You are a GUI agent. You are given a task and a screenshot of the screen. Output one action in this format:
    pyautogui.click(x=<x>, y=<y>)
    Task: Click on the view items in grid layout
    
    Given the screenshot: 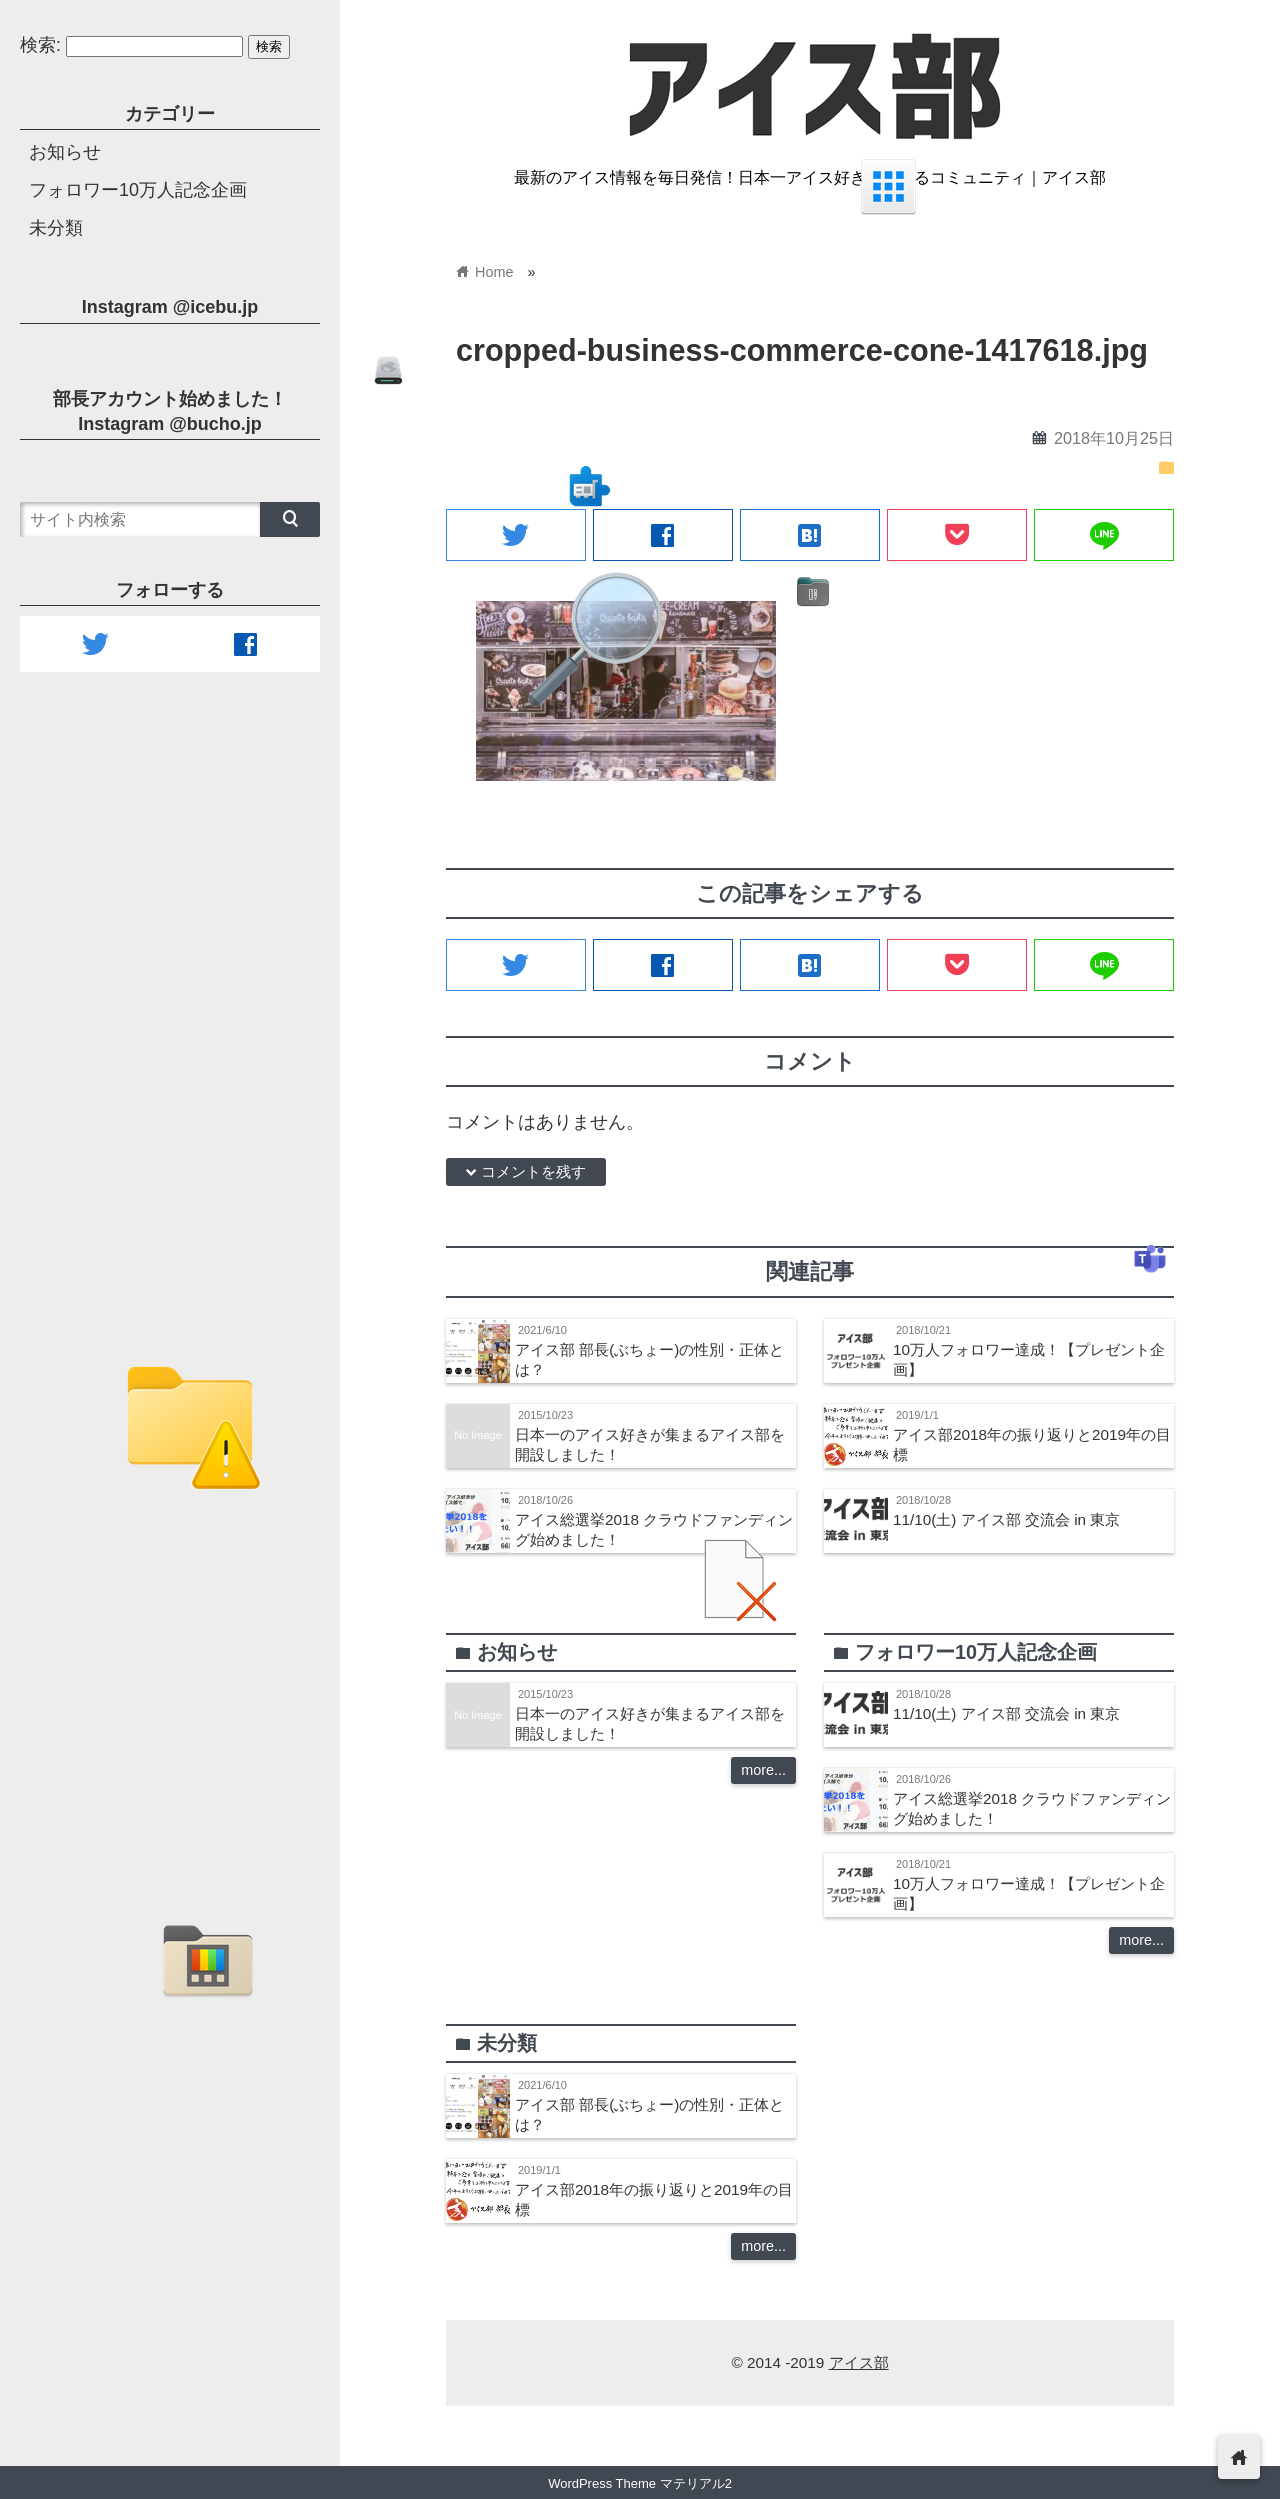 What is the action you would take?
    pyautogui.click(x=888, y=186)
    